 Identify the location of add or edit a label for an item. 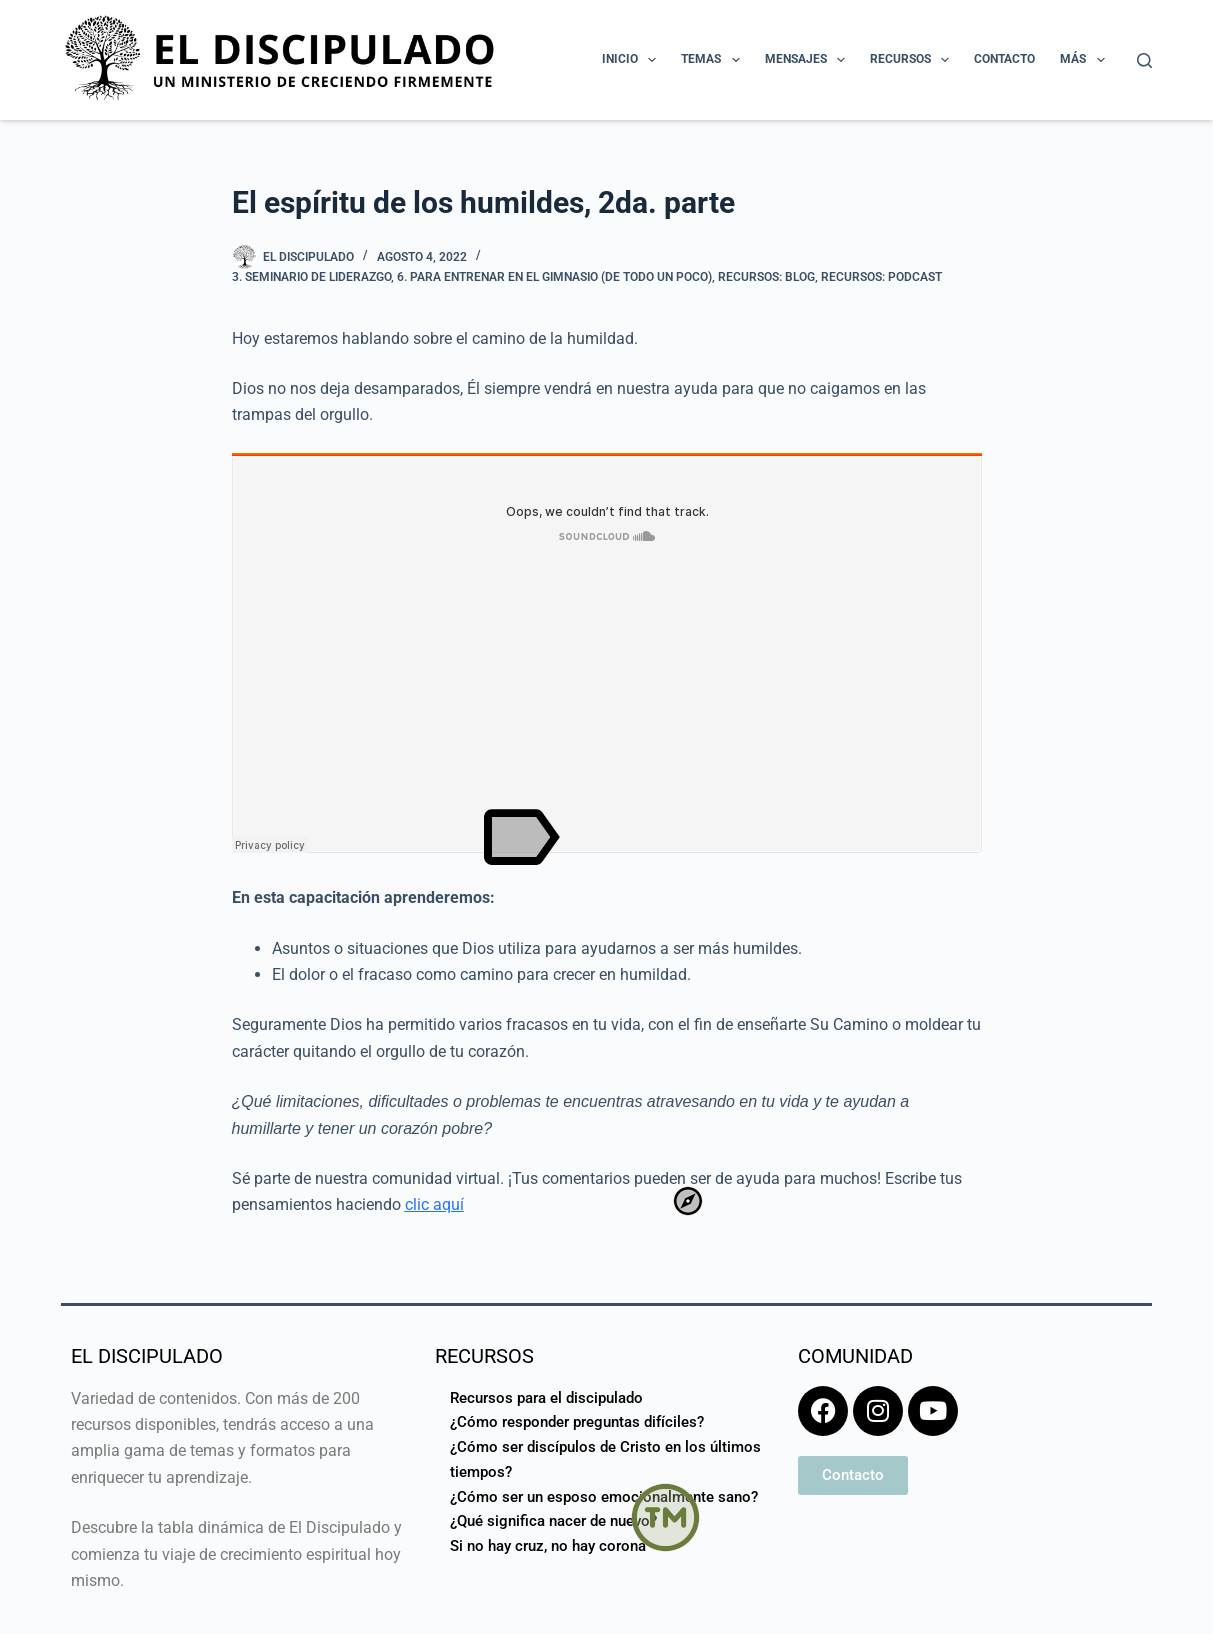
(520, 837).